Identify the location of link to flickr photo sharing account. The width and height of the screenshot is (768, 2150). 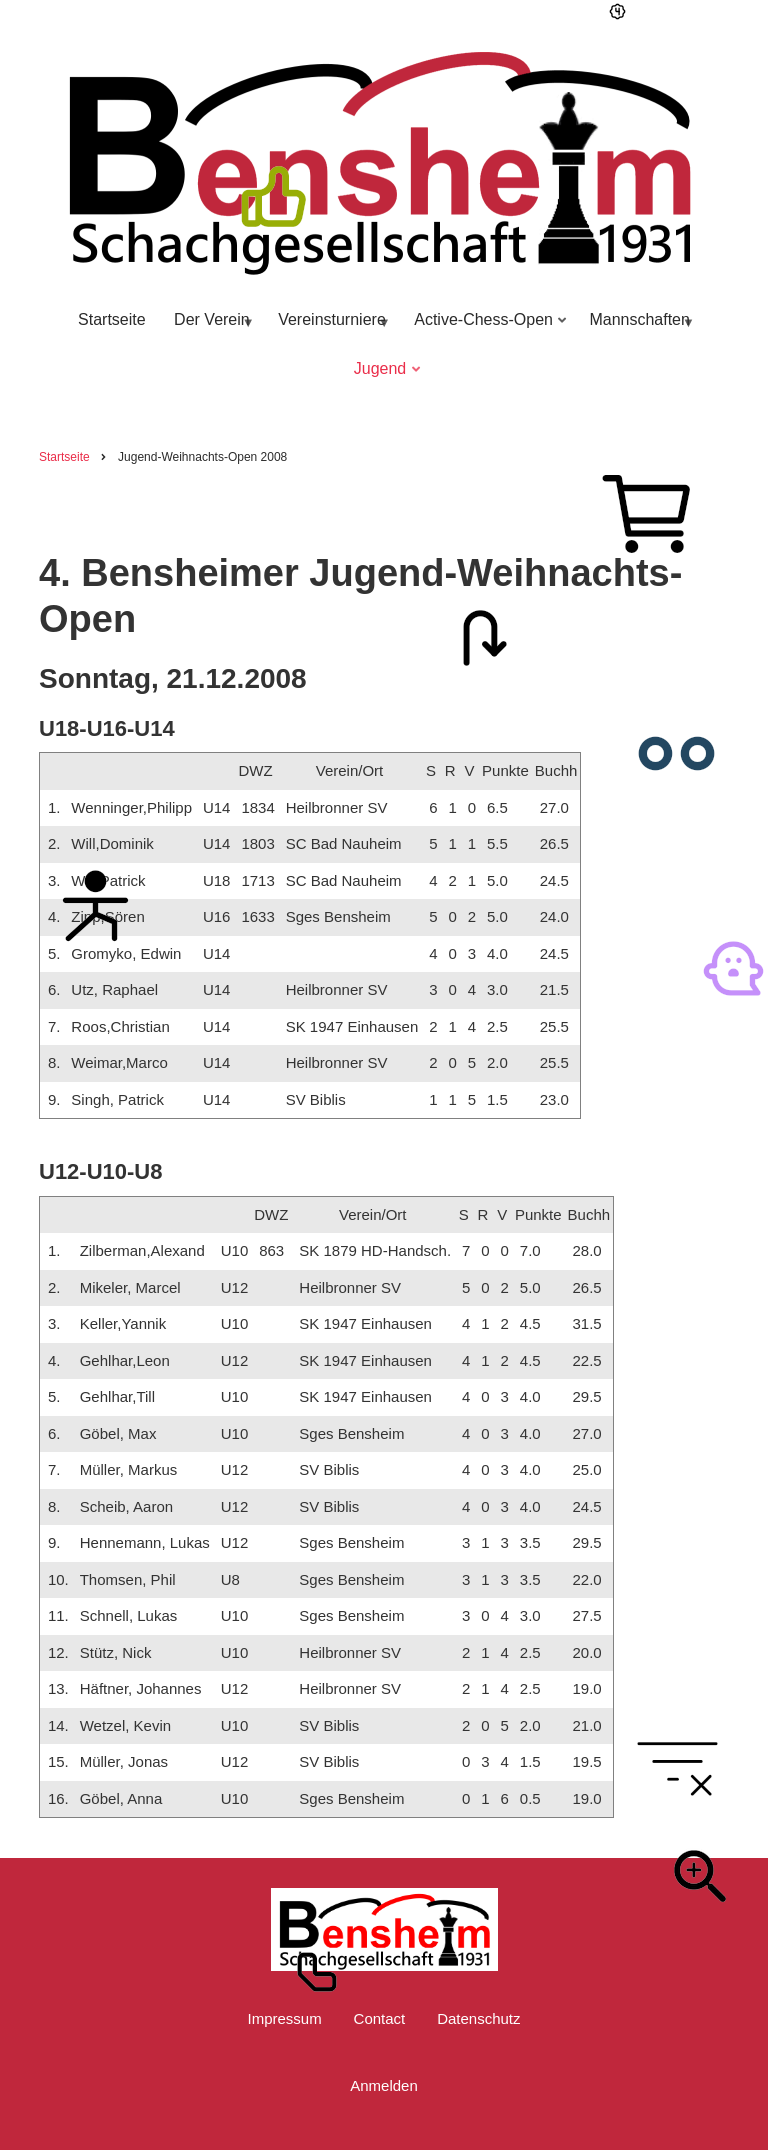
(676, 753).